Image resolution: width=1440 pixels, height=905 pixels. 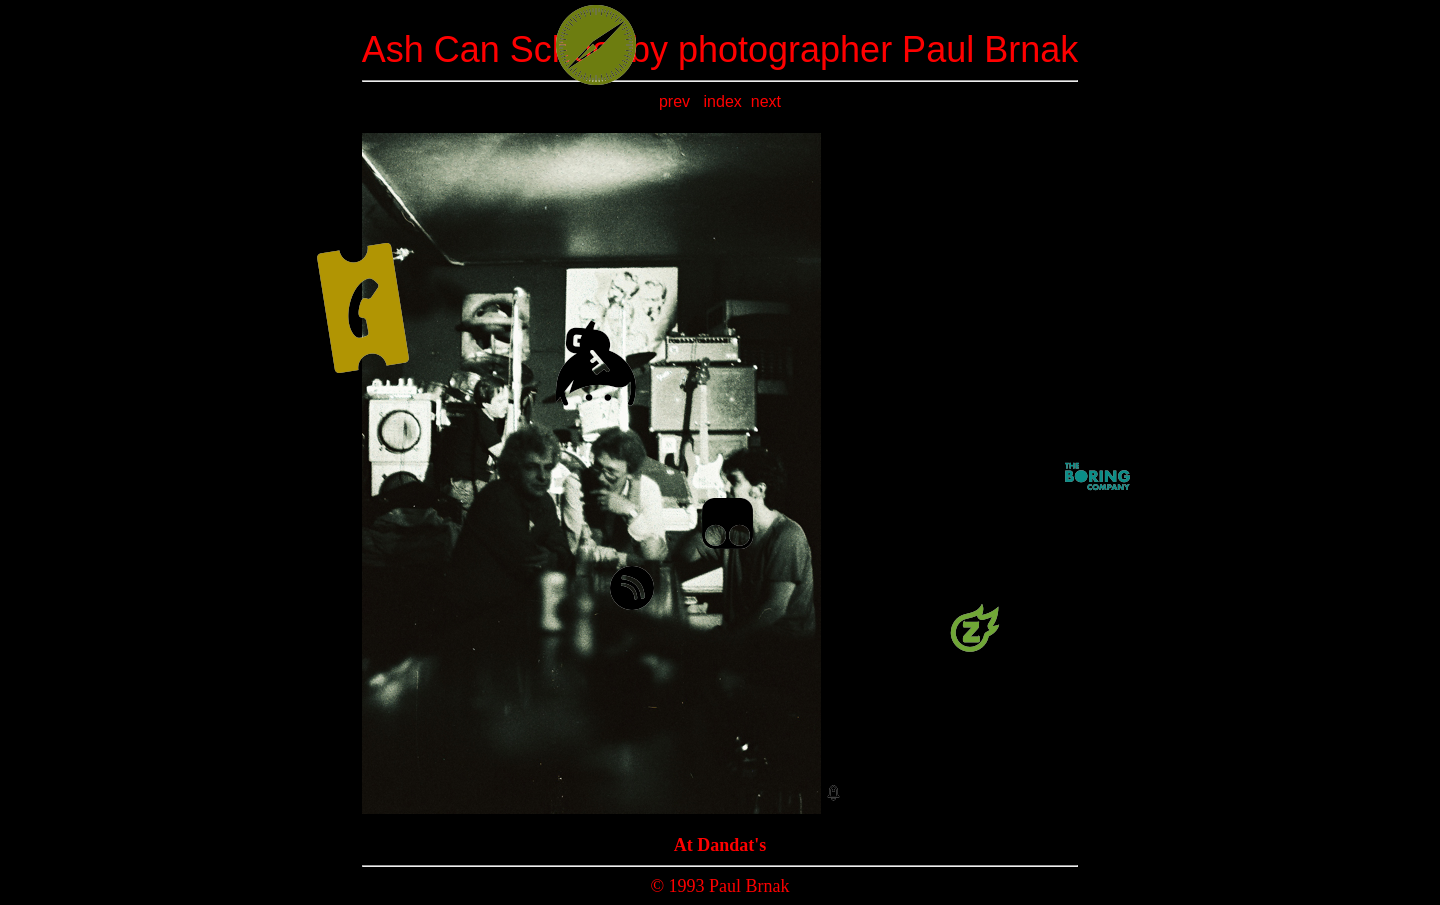 What do you see at coordinates (833, 792) in the screenshot?
I see `launch or deploy an application` at bounding box center [833, 792].